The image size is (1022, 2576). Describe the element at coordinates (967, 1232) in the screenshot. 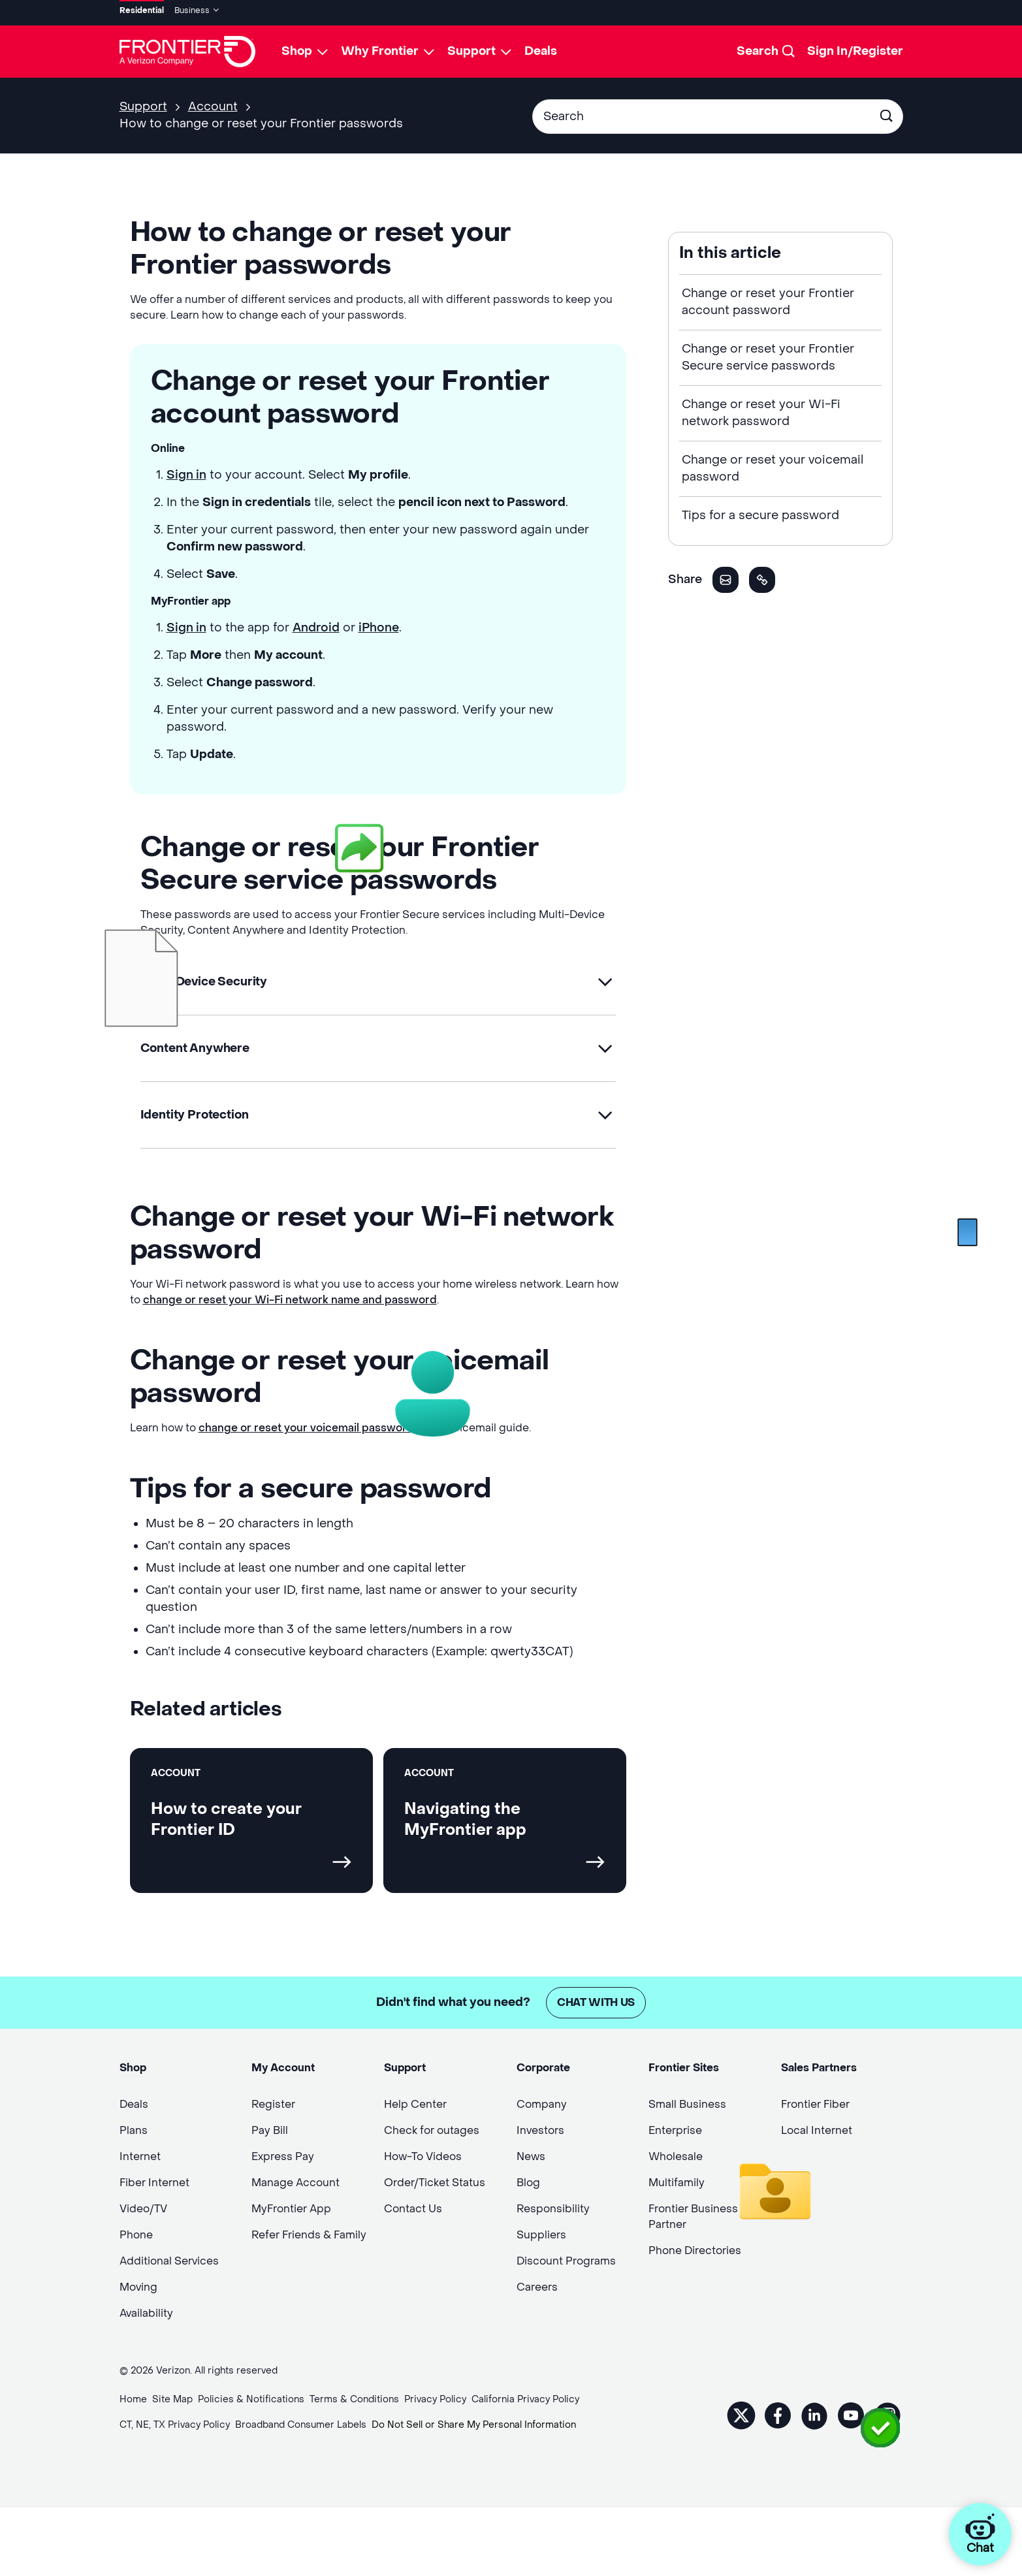

I see `iPad Air M2 device icon` at that location.